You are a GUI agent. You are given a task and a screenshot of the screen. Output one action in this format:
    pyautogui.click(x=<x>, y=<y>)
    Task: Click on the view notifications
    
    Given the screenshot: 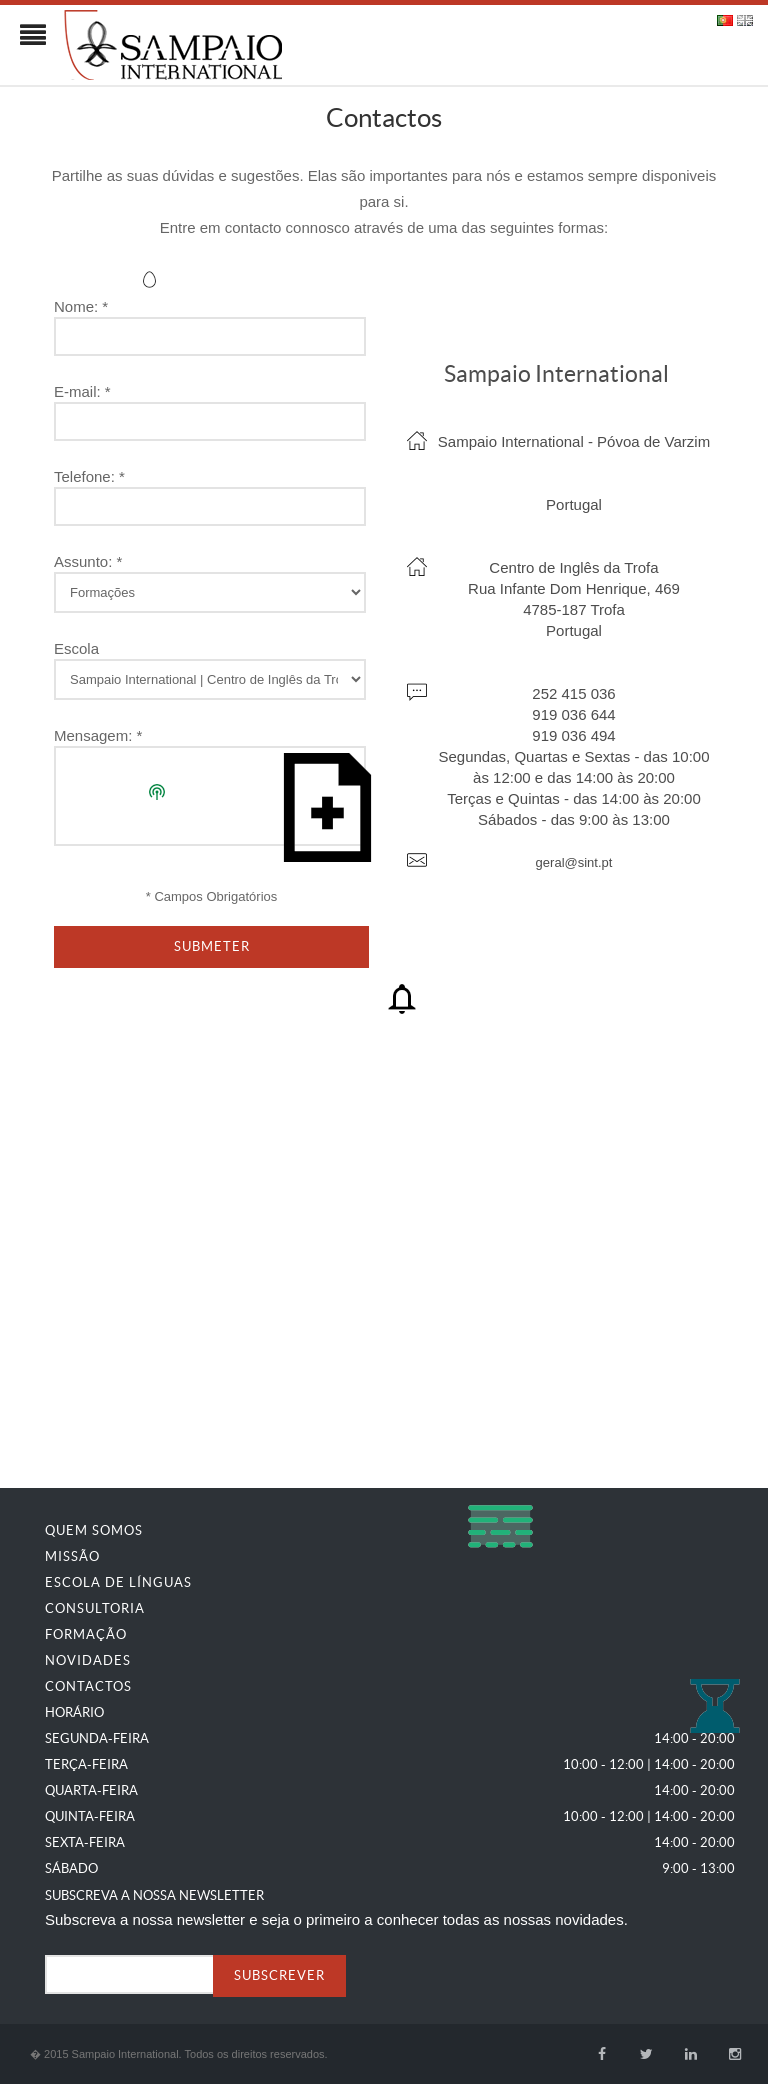 What is the action you would take?
    pyautogui.click(x=402, y=999)
    